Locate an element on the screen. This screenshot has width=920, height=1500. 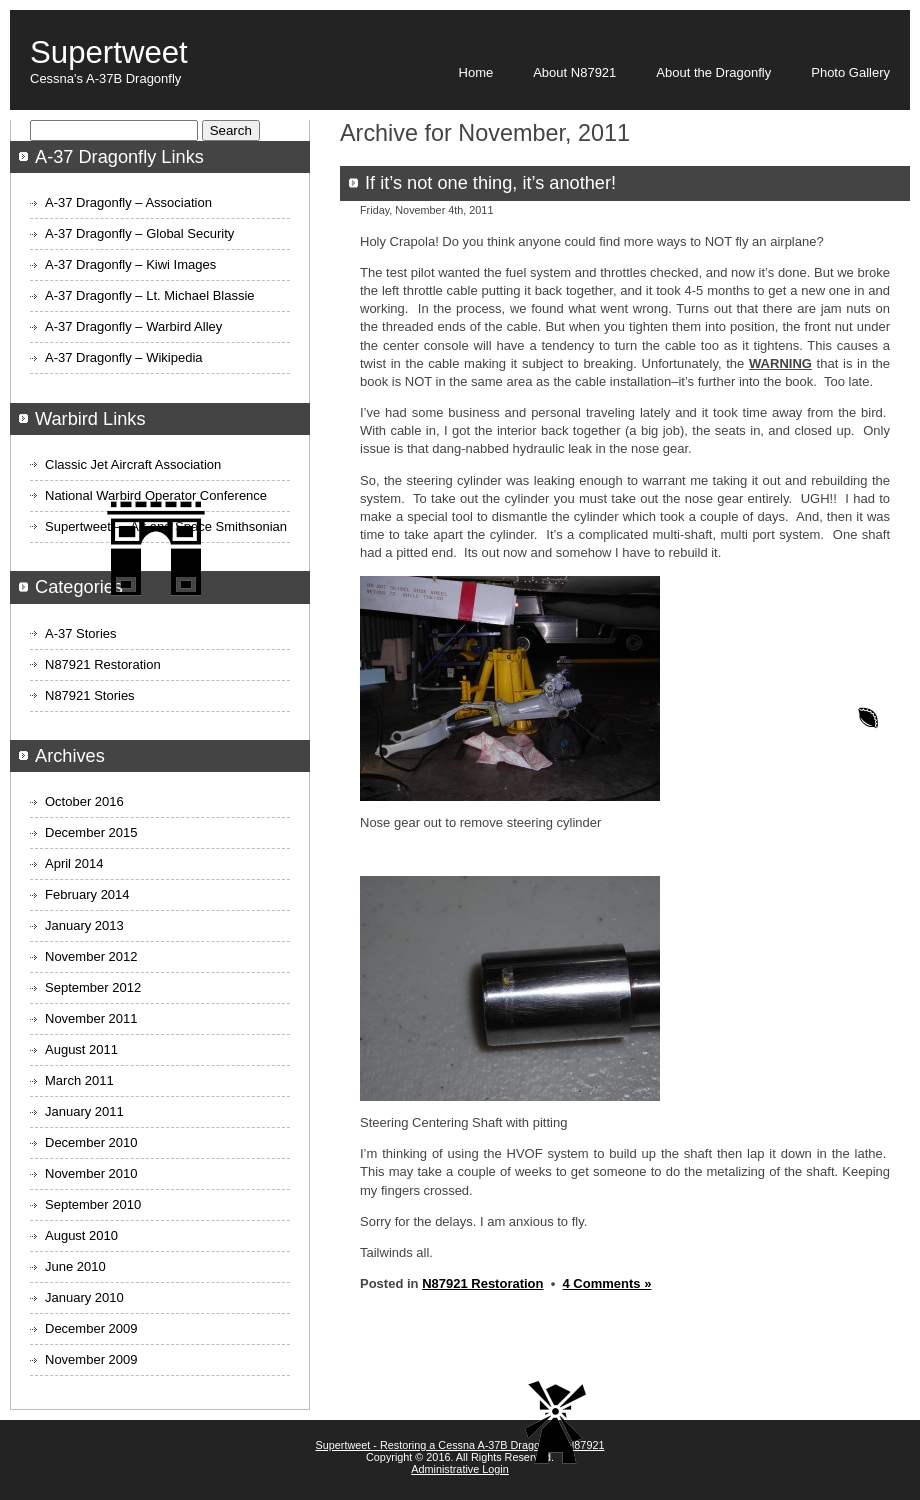
view Paris landmarks or points of interest is located at coordinates (156, 540).